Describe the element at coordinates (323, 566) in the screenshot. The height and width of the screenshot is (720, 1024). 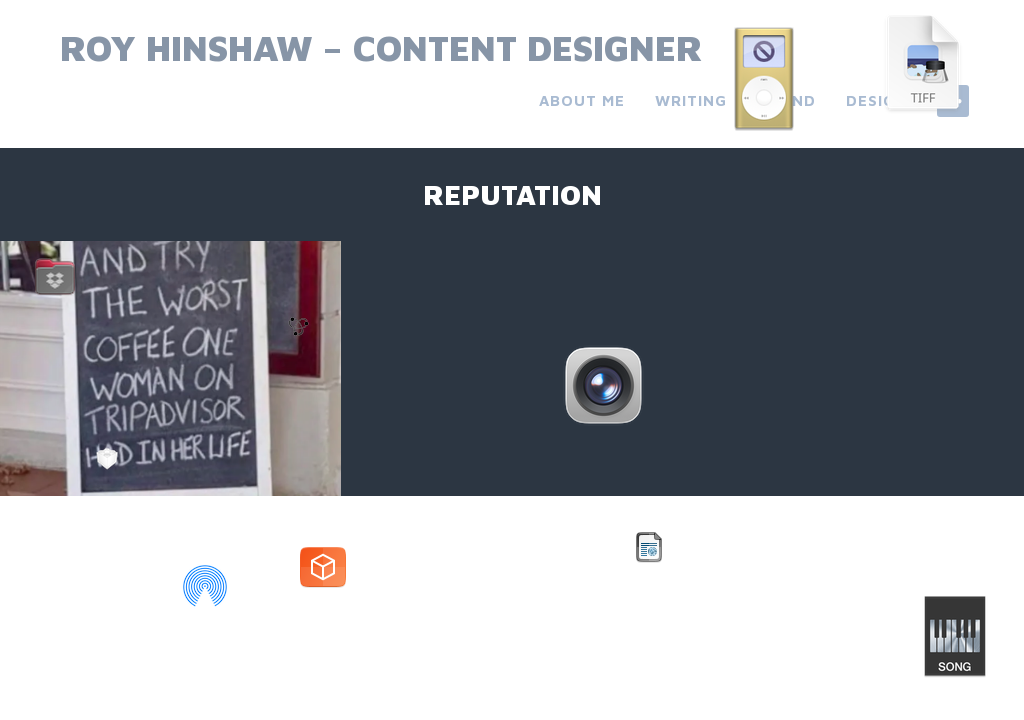
I see `open a 3D model file in STL format` at that location.